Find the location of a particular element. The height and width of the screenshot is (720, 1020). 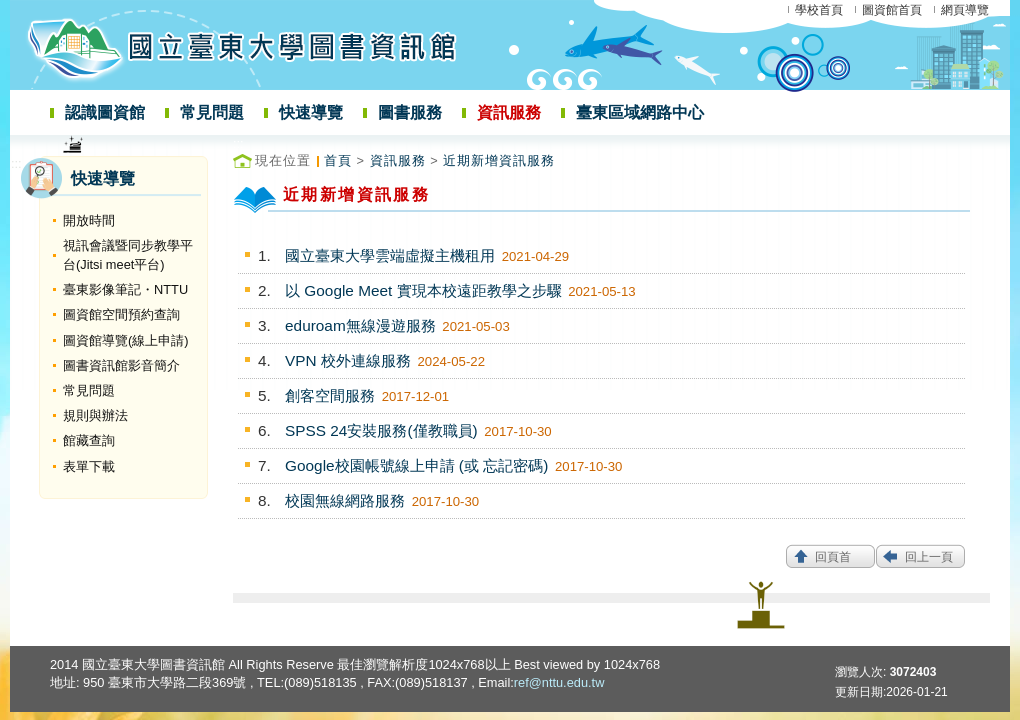

view competition rankings or leaderboard is located at coordinates (761, 605).